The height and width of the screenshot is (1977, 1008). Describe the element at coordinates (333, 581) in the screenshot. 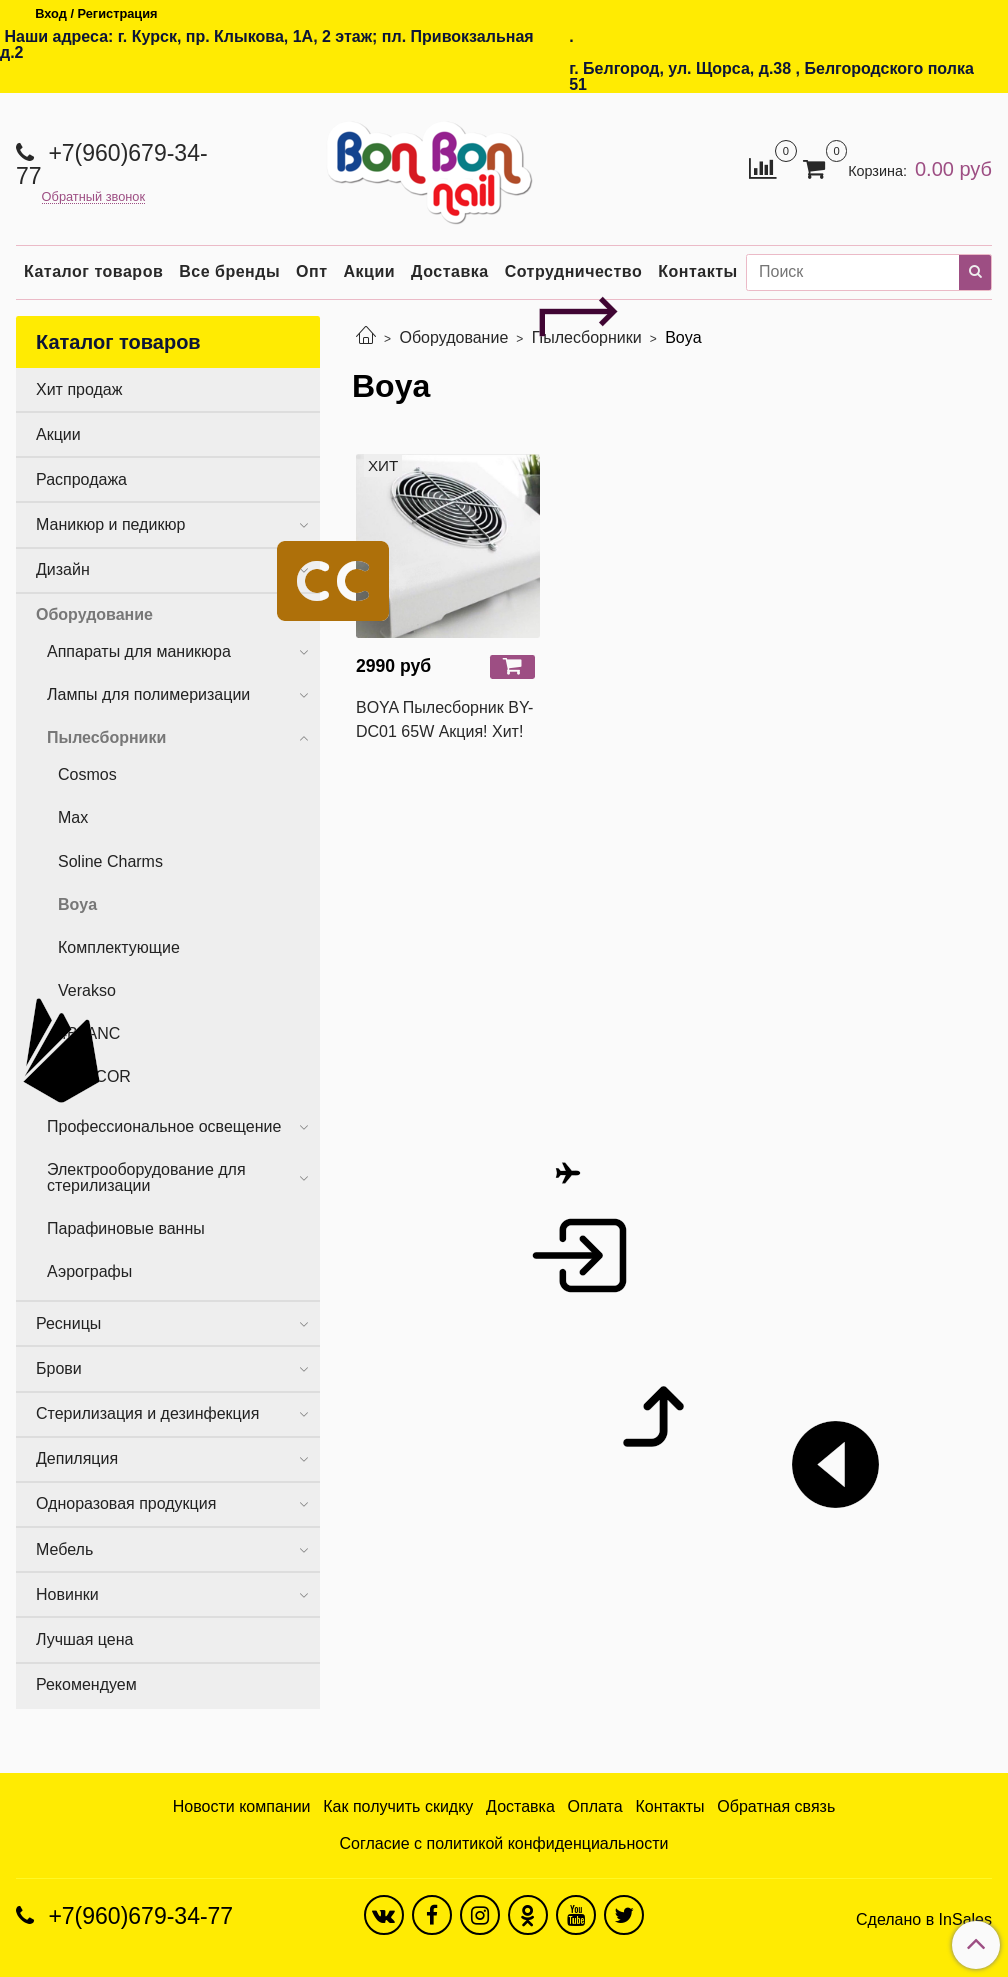

I see `enable closed captions for video content` at that location.